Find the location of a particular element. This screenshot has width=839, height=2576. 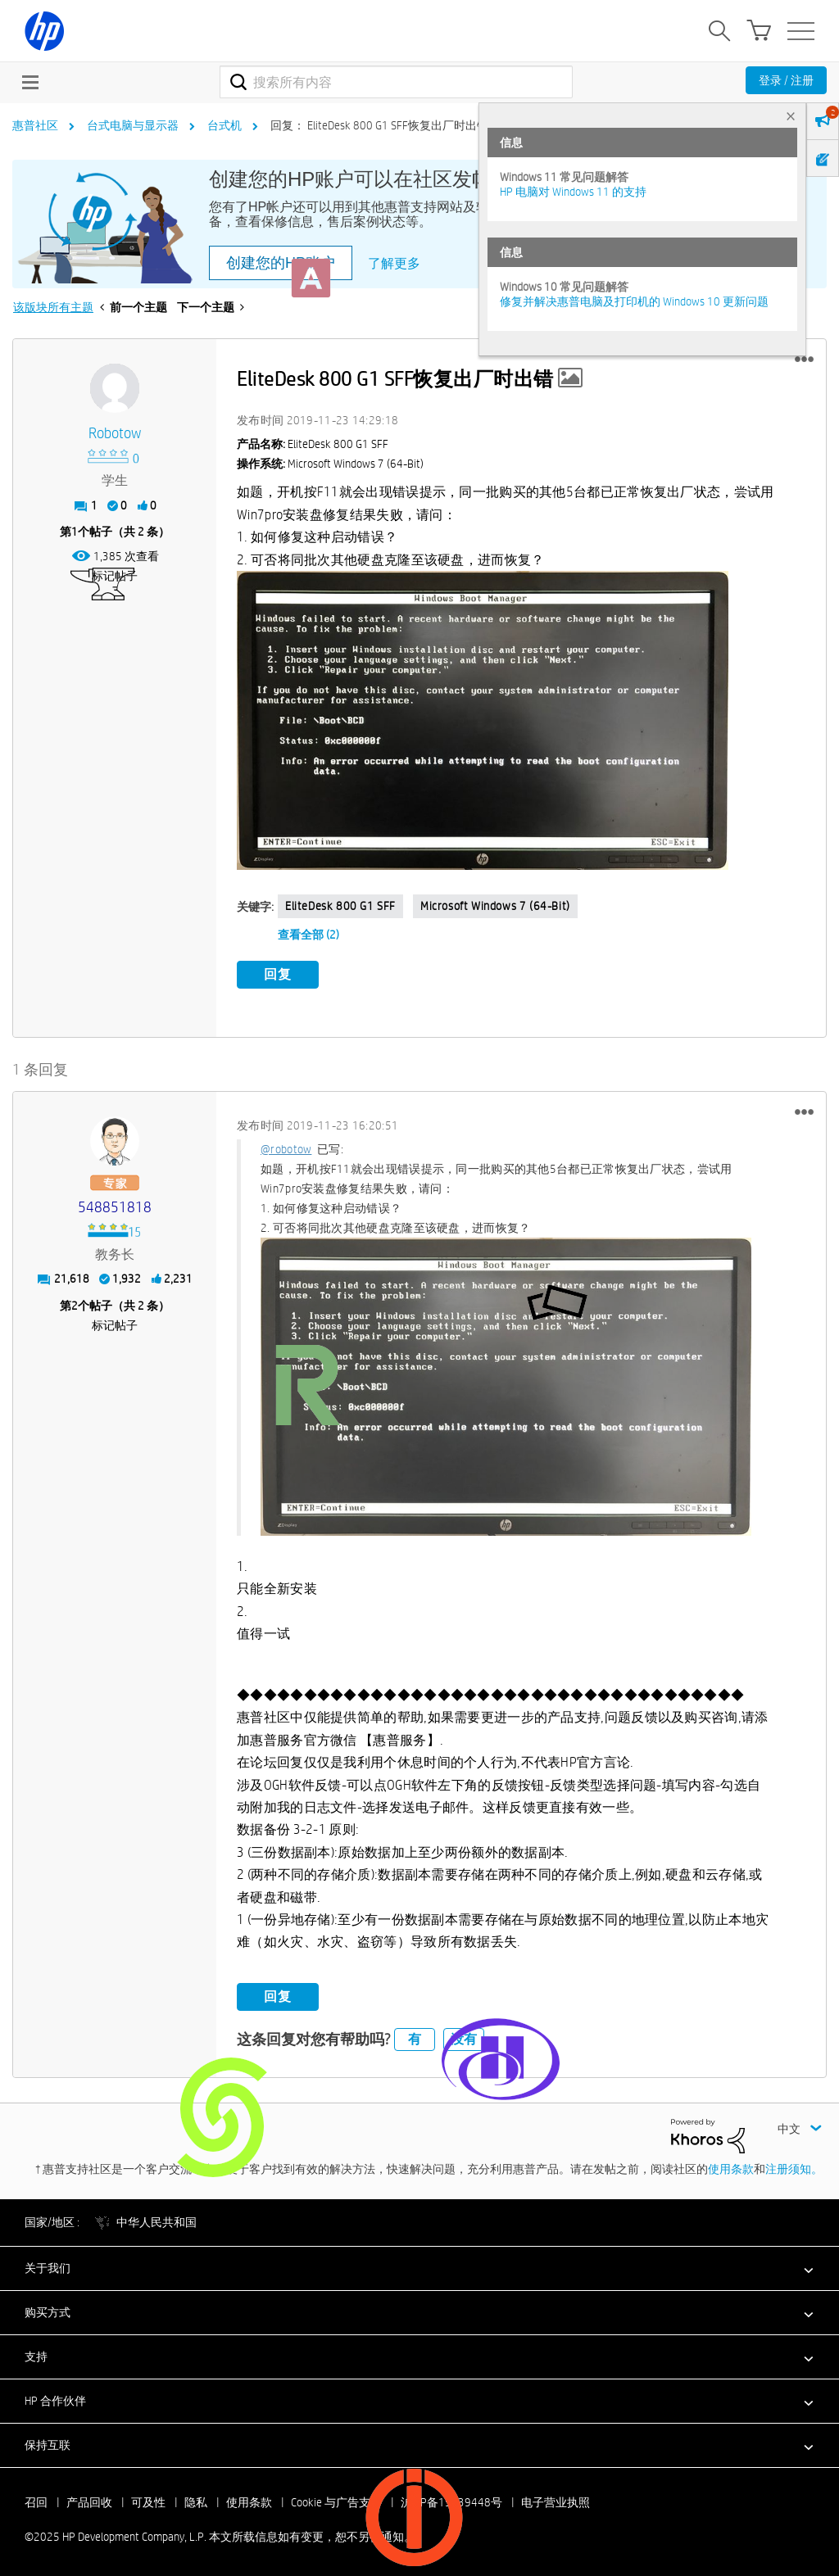

open the Revolut banking app is located at coordinates (308, 1385).